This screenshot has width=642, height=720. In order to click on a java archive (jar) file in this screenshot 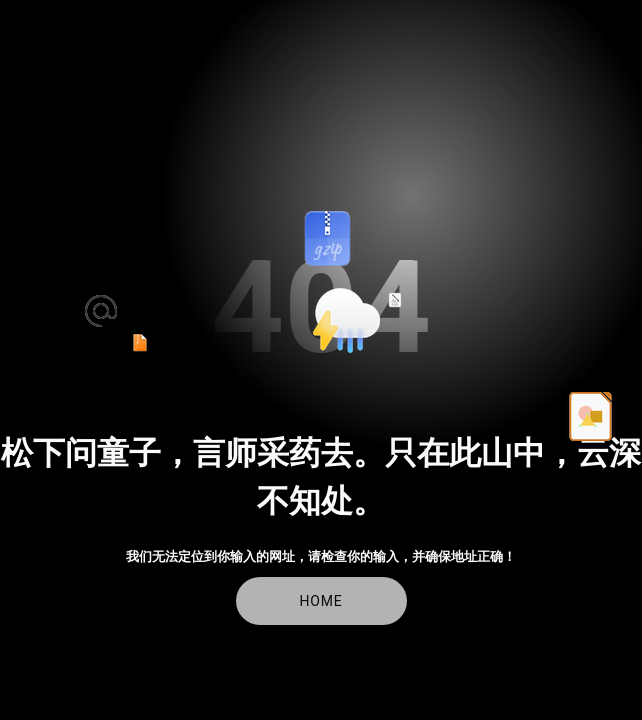, I will do `click(140, 343)`.